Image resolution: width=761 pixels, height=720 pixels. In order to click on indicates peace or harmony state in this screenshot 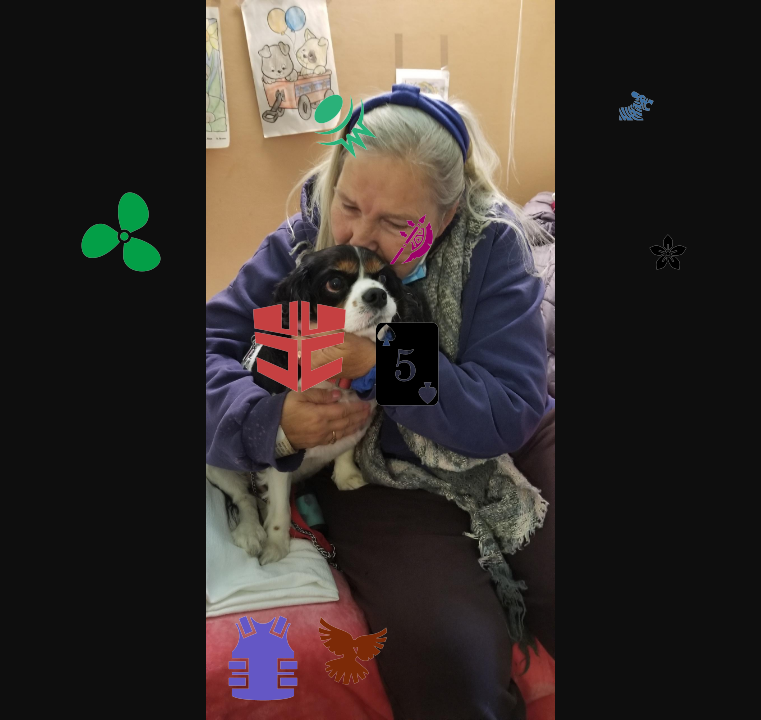, I will do `click(352, 651)`.